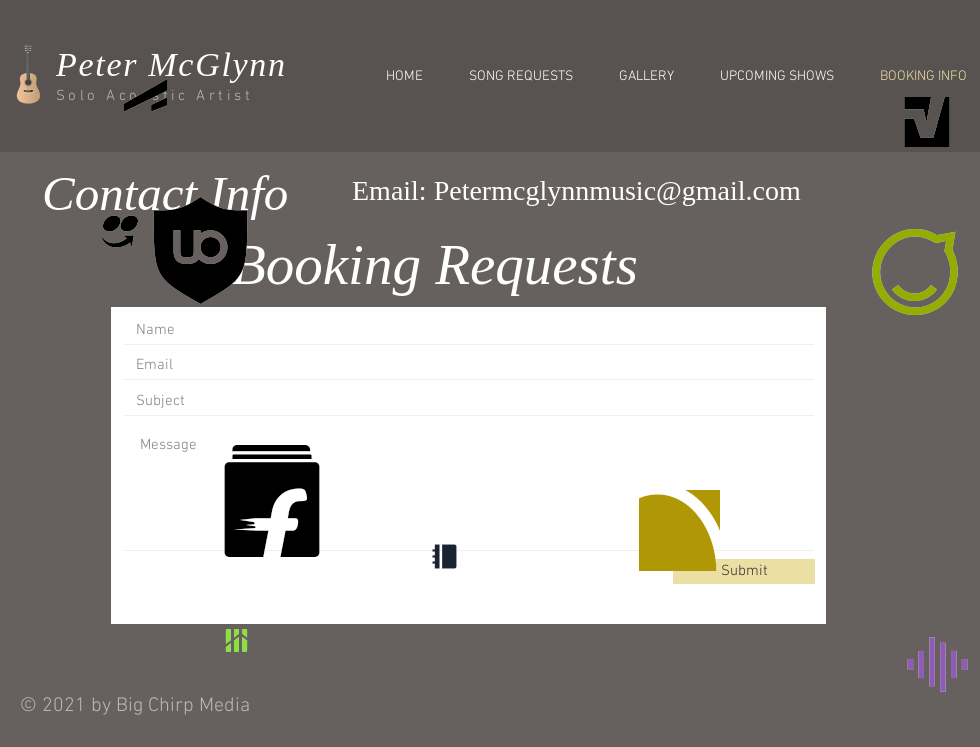 This screenshot has width=980, height=747. Describe the element at coordinates (444, 556) in the screenshot. I see `view booklet or documentation` at that location.